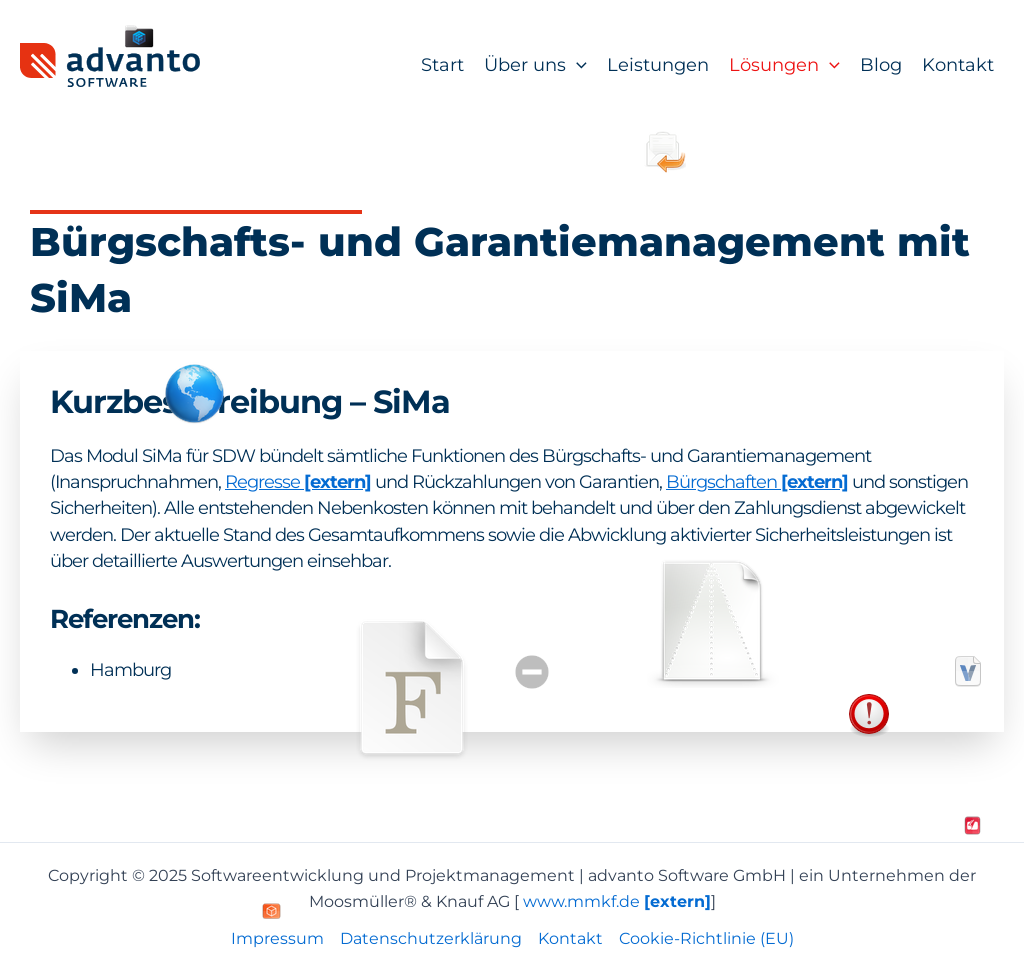 The width and height of the screenshot is (1024, 972). What do you see at coordinates (194, 393) in the screenshot?
I see `access bookmarked websites or locations` at bounding box center [194, 393].